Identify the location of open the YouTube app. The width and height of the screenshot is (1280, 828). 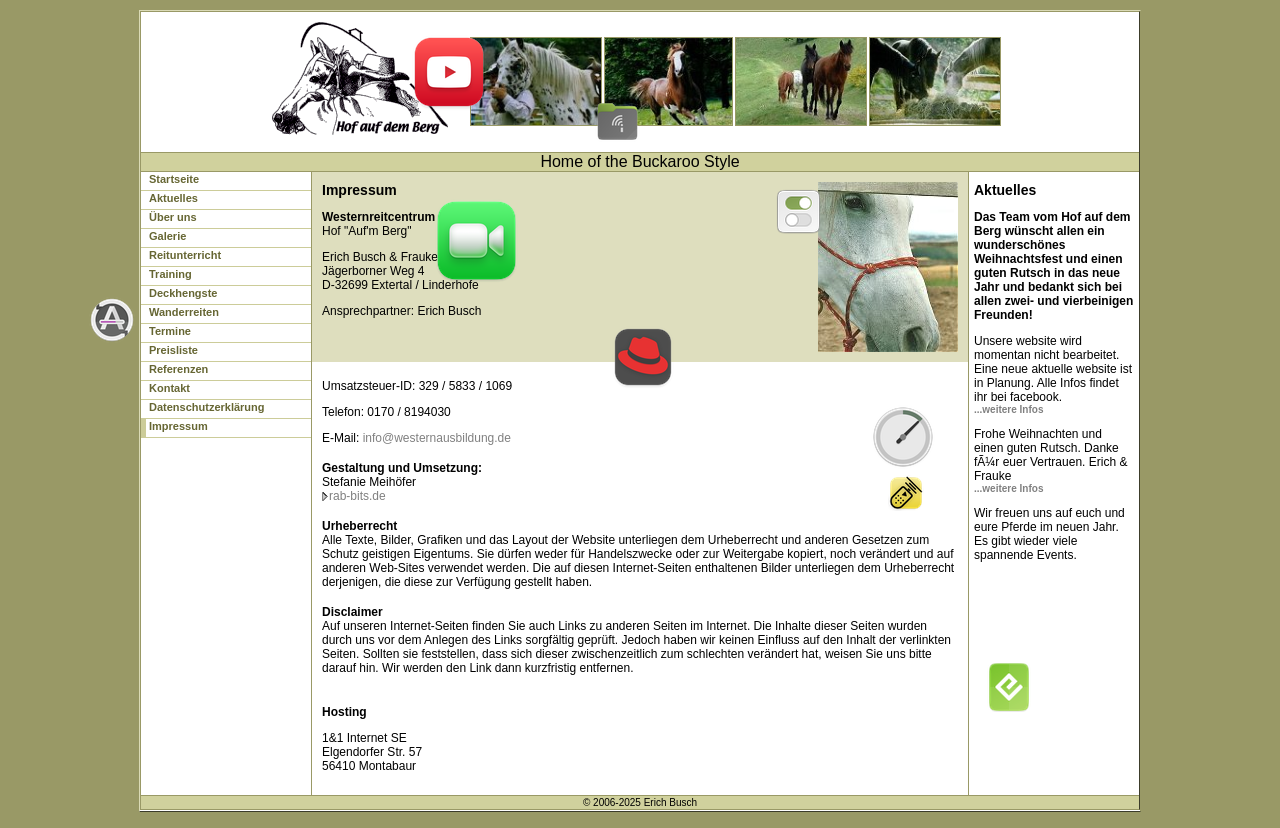
(449, 72).